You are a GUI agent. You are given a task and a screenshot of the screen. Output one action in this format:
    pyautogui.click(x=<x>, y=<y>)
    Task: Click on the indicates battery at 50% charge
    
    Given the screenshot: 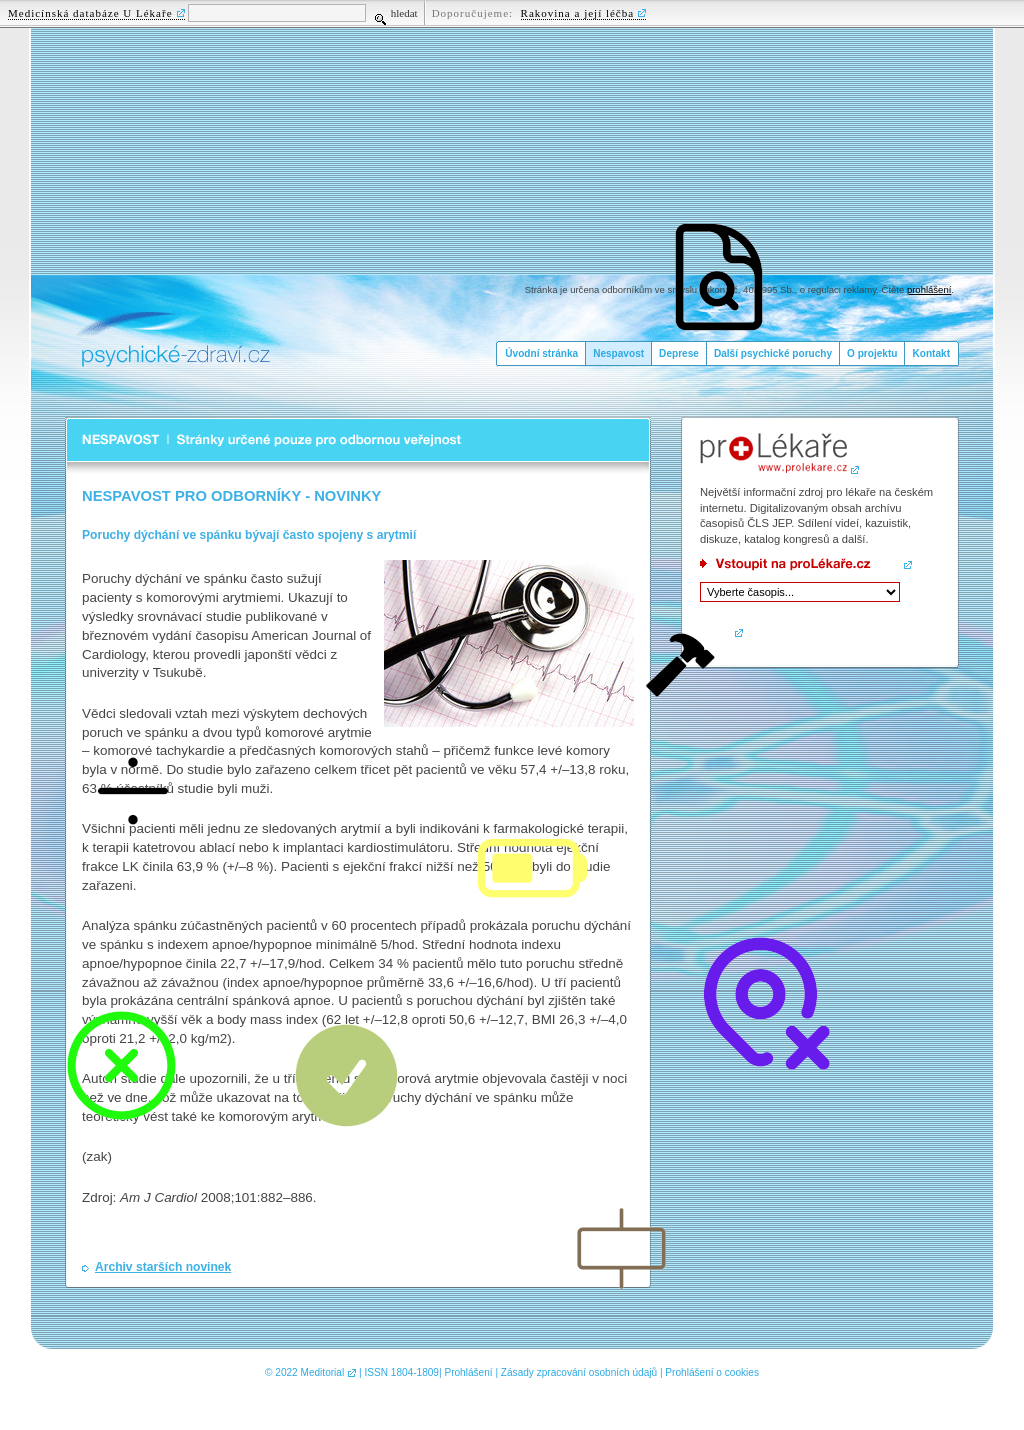 What is the action you would take?
    pyautogui.click(x=532, y=864)
    